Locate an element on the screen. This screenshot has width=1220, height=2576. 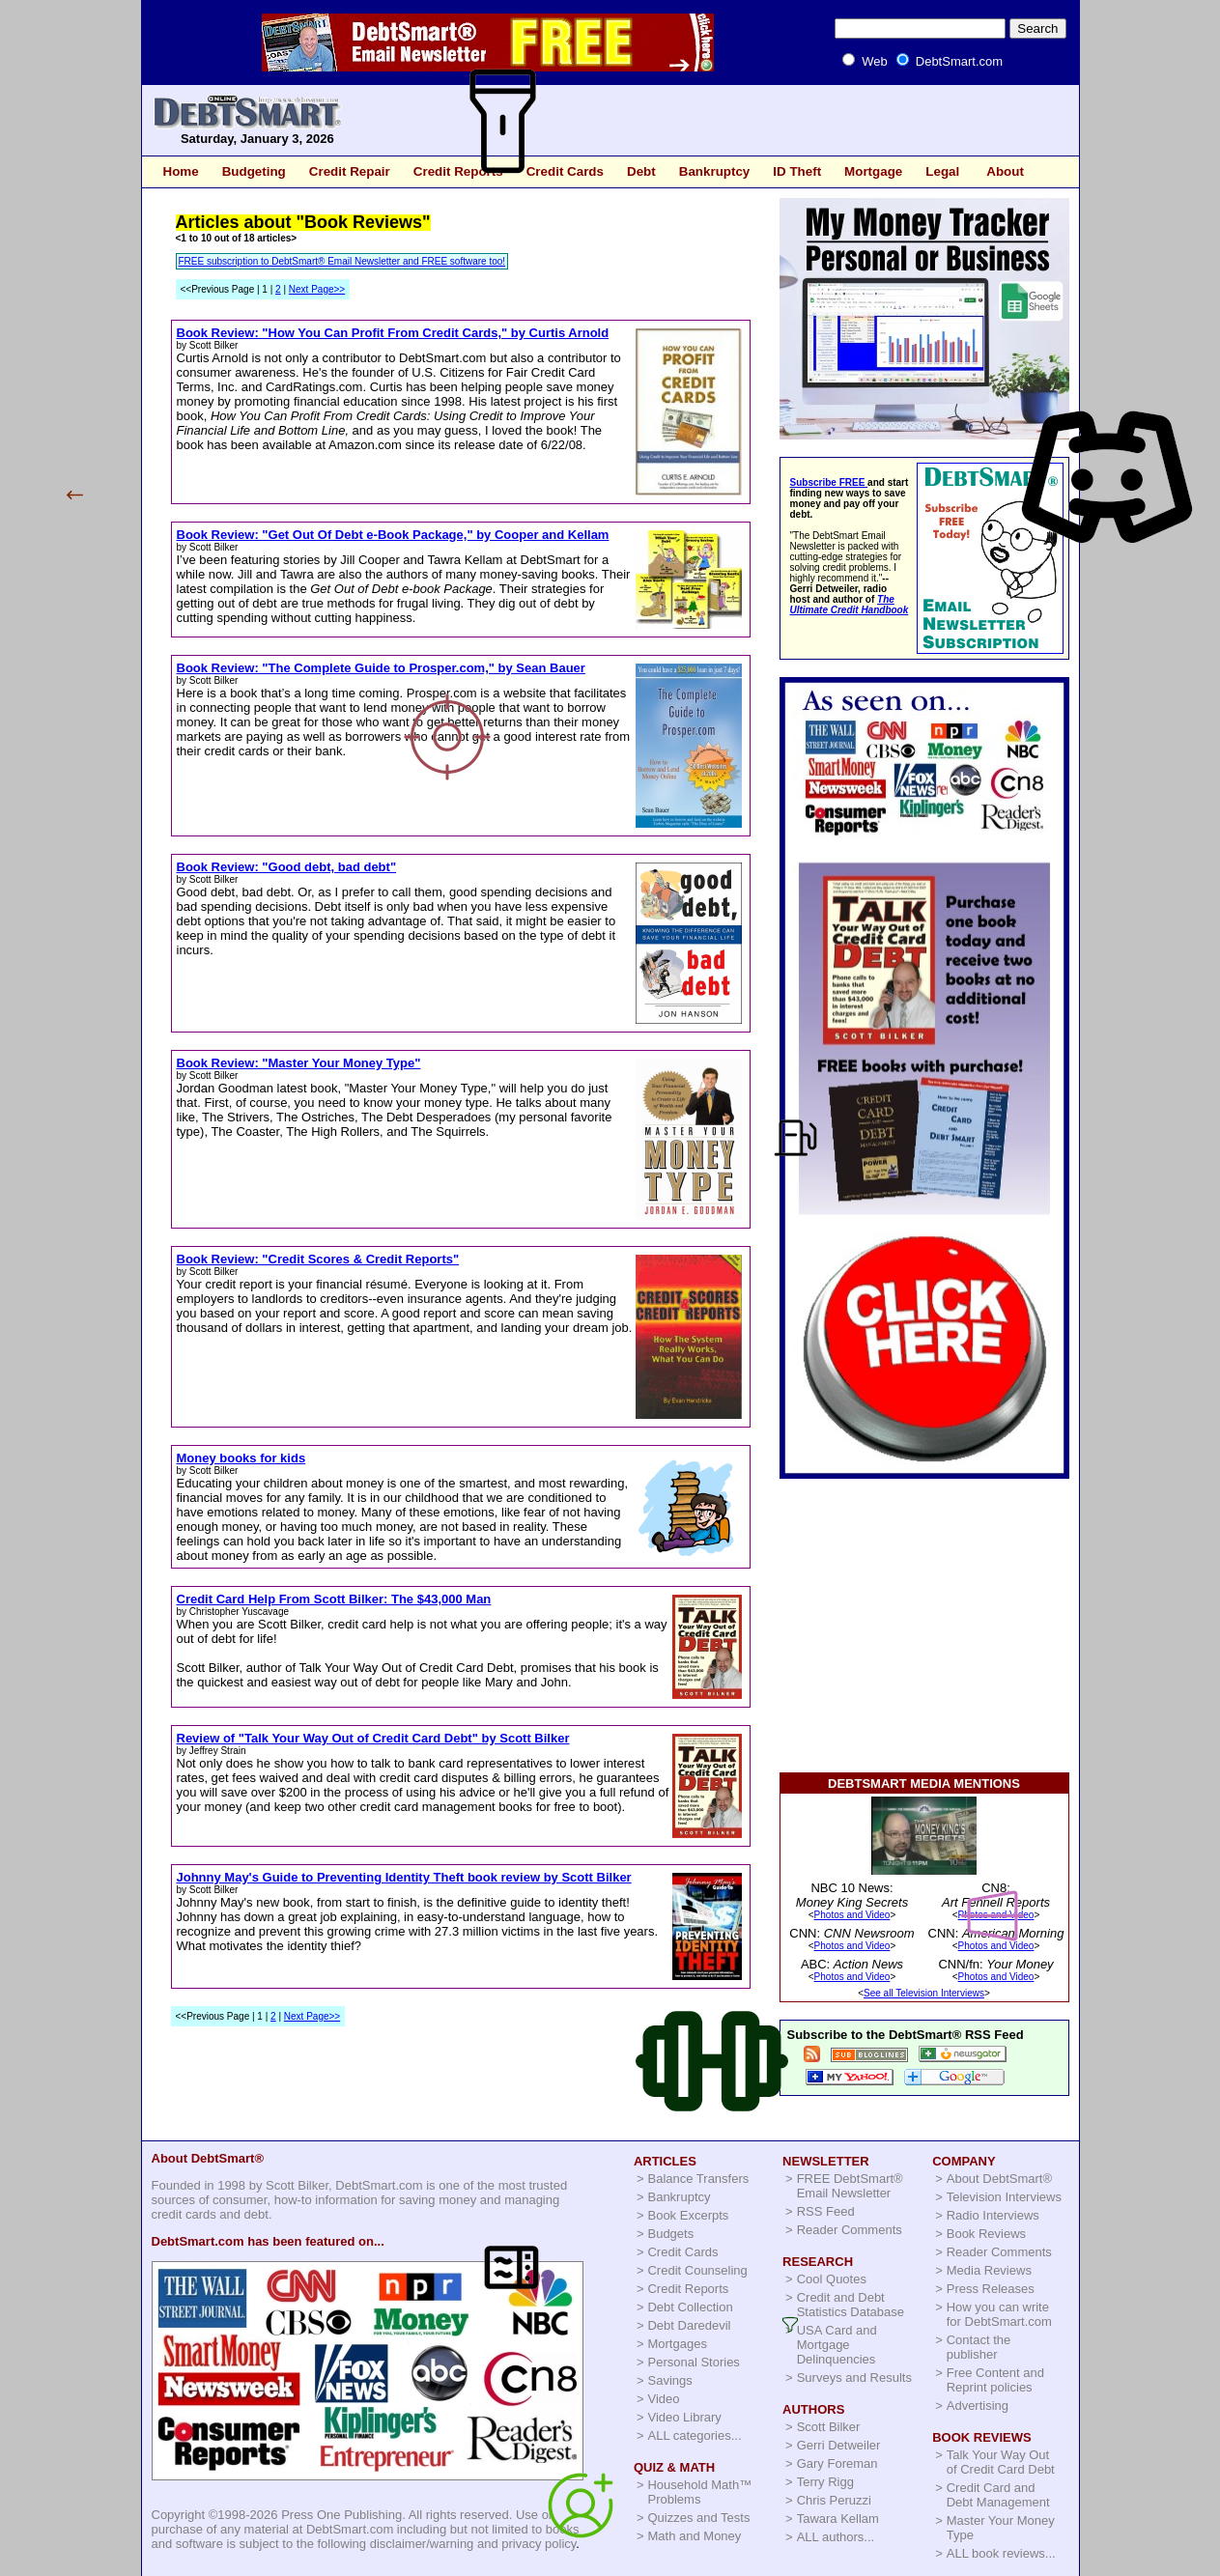
open Discord is located at coordinates (1107, 474).